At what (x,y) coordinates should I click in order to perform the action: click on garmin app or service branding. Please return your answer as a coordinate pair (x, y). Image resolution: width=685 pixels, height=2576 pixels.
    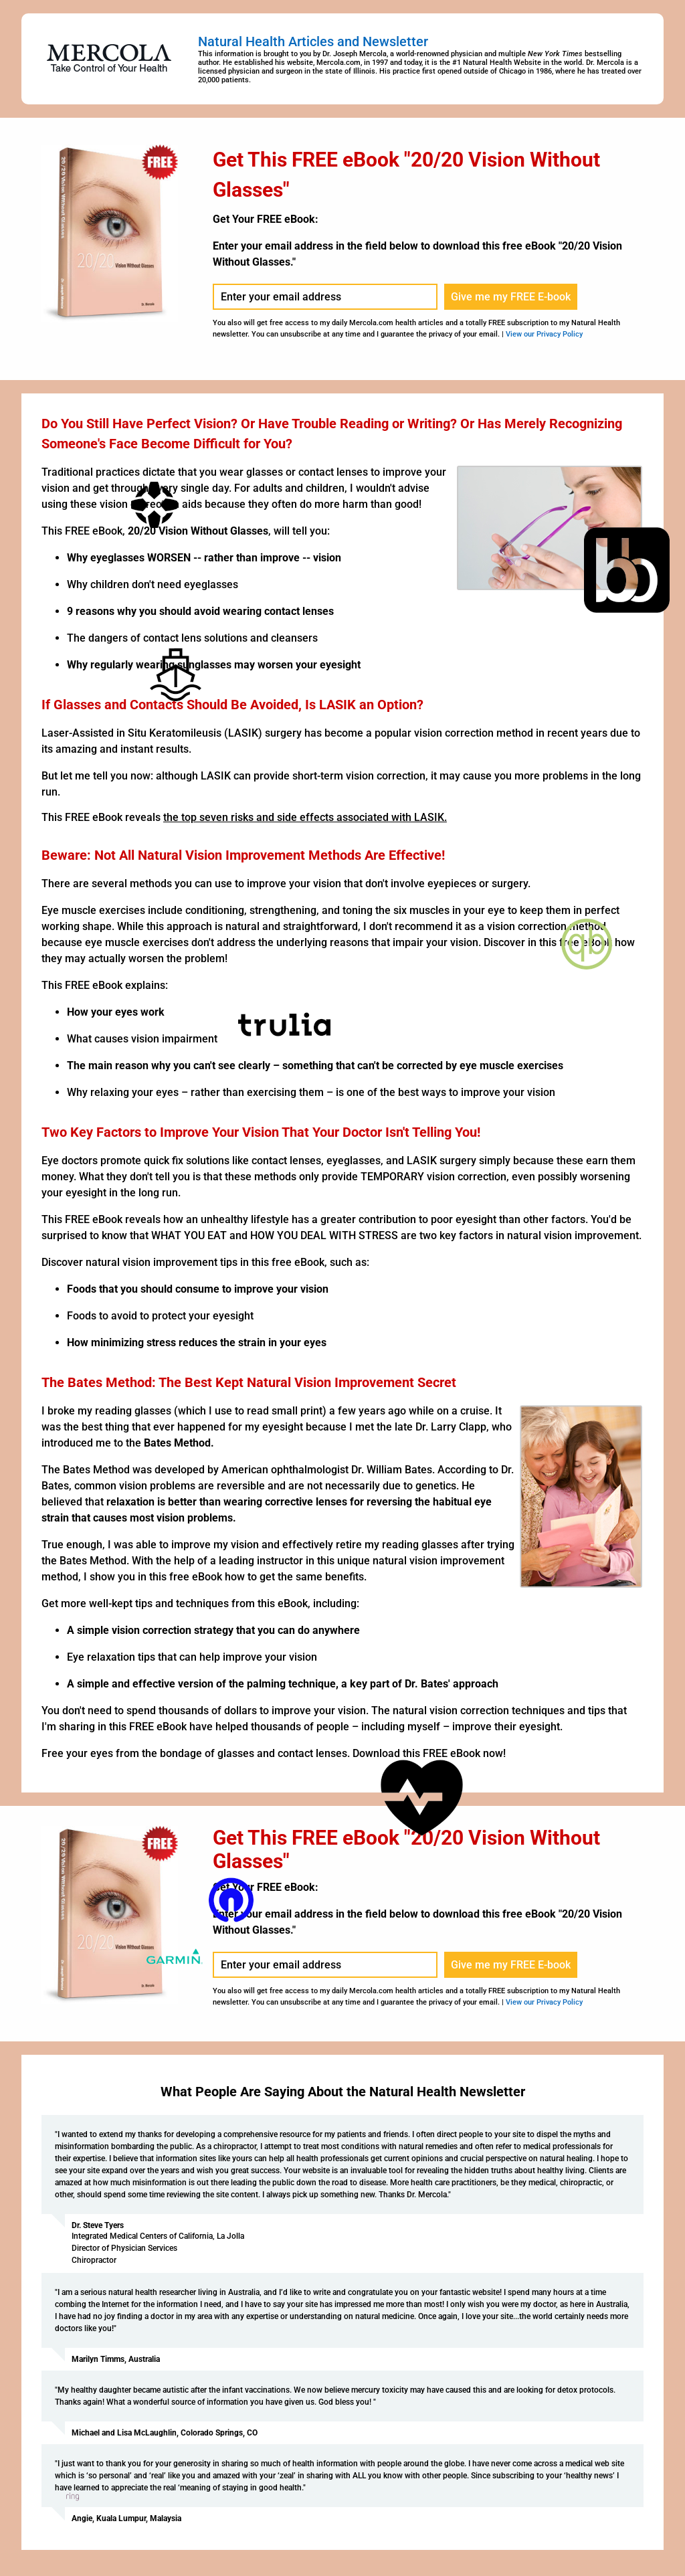
    Looking at the image, I should click on (175, 1956).